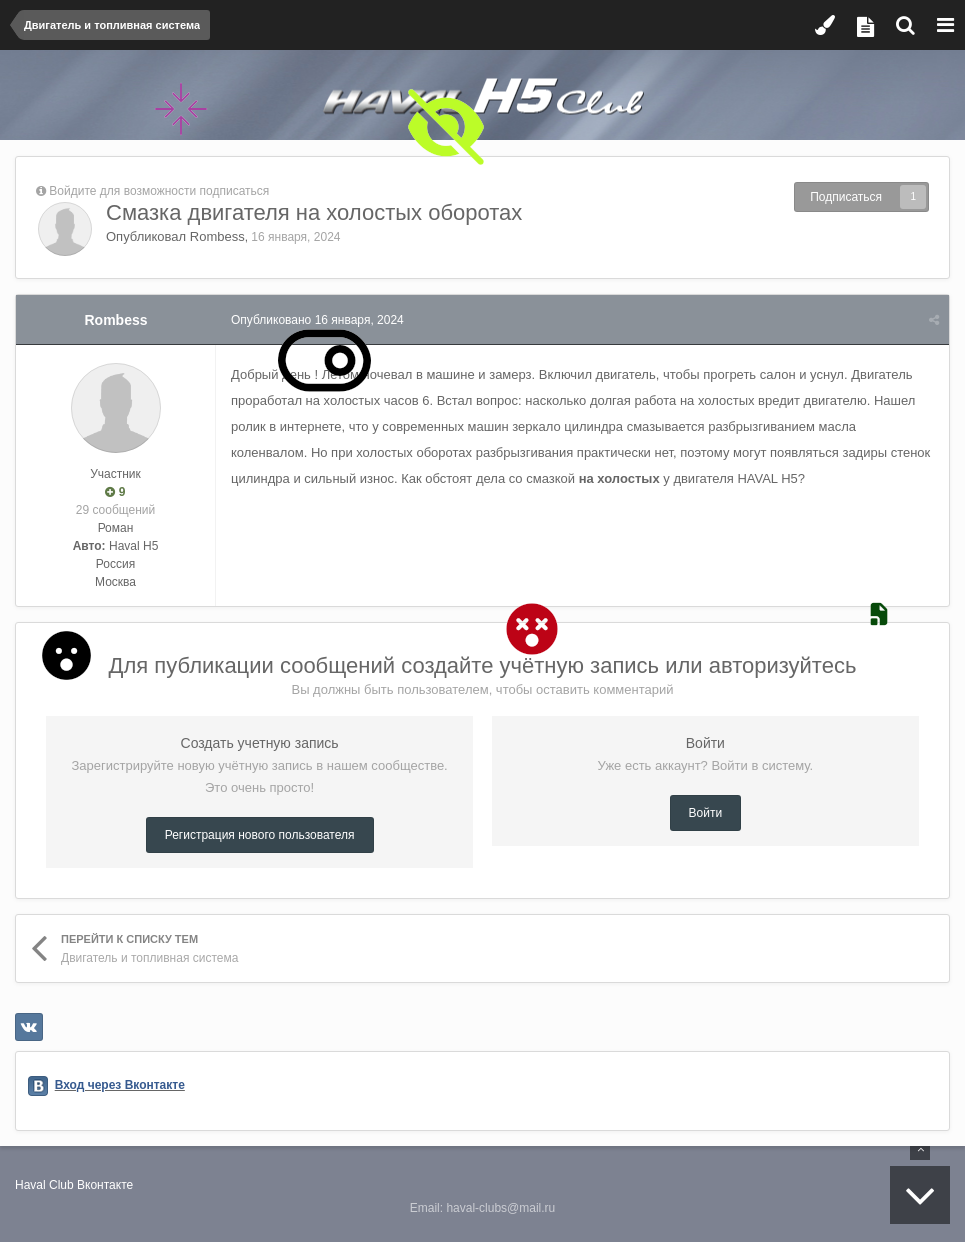 The image size is (965, 1242). Describe the element at coordinates (532, 629) in the screenshot. I see `indicates an error or system crash` at that location.